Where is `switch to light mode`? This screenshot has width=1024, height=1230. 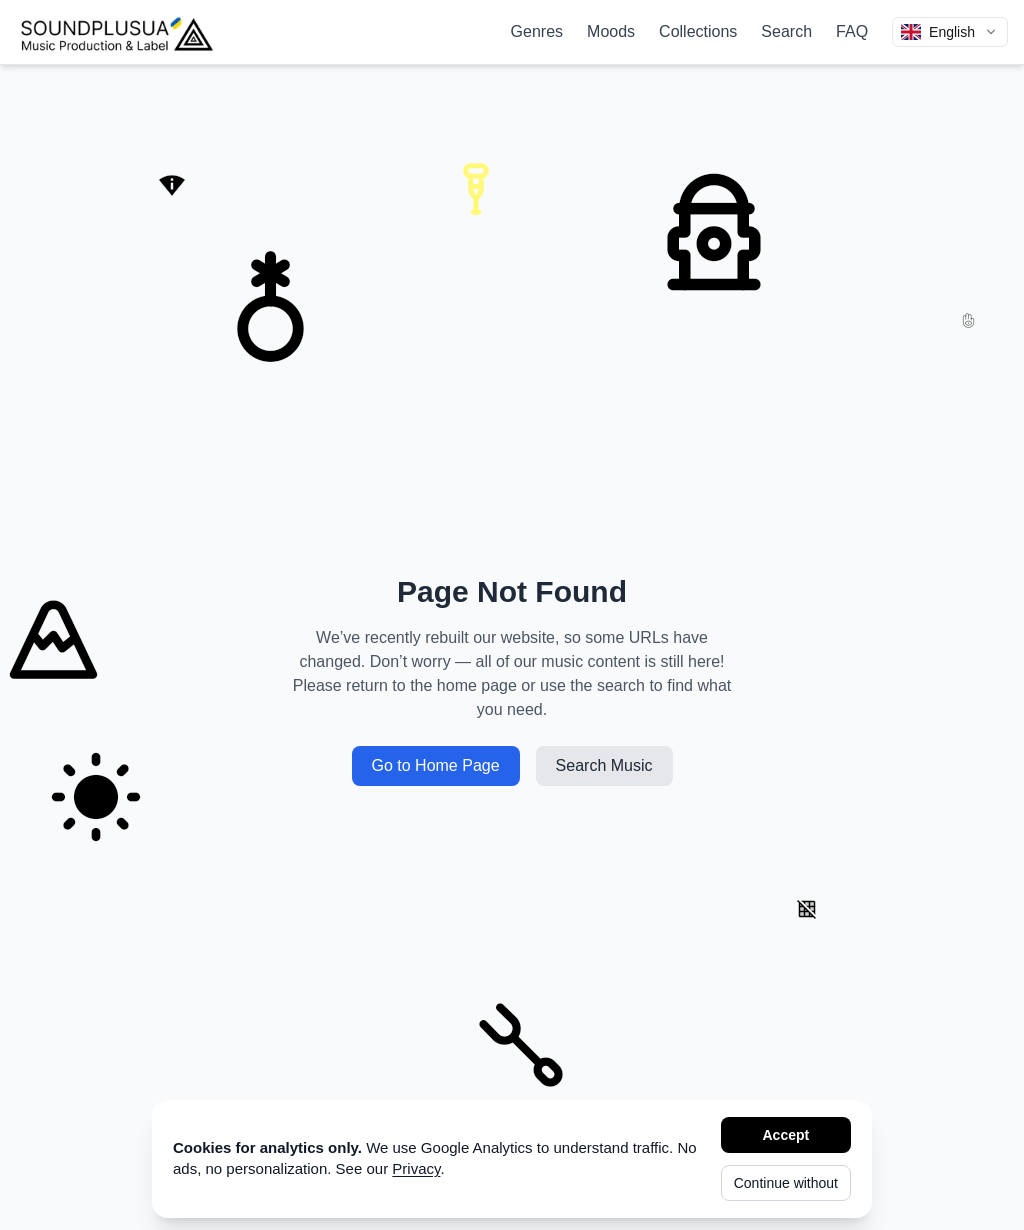
switch to light mode is located at coordinates (96, 797).